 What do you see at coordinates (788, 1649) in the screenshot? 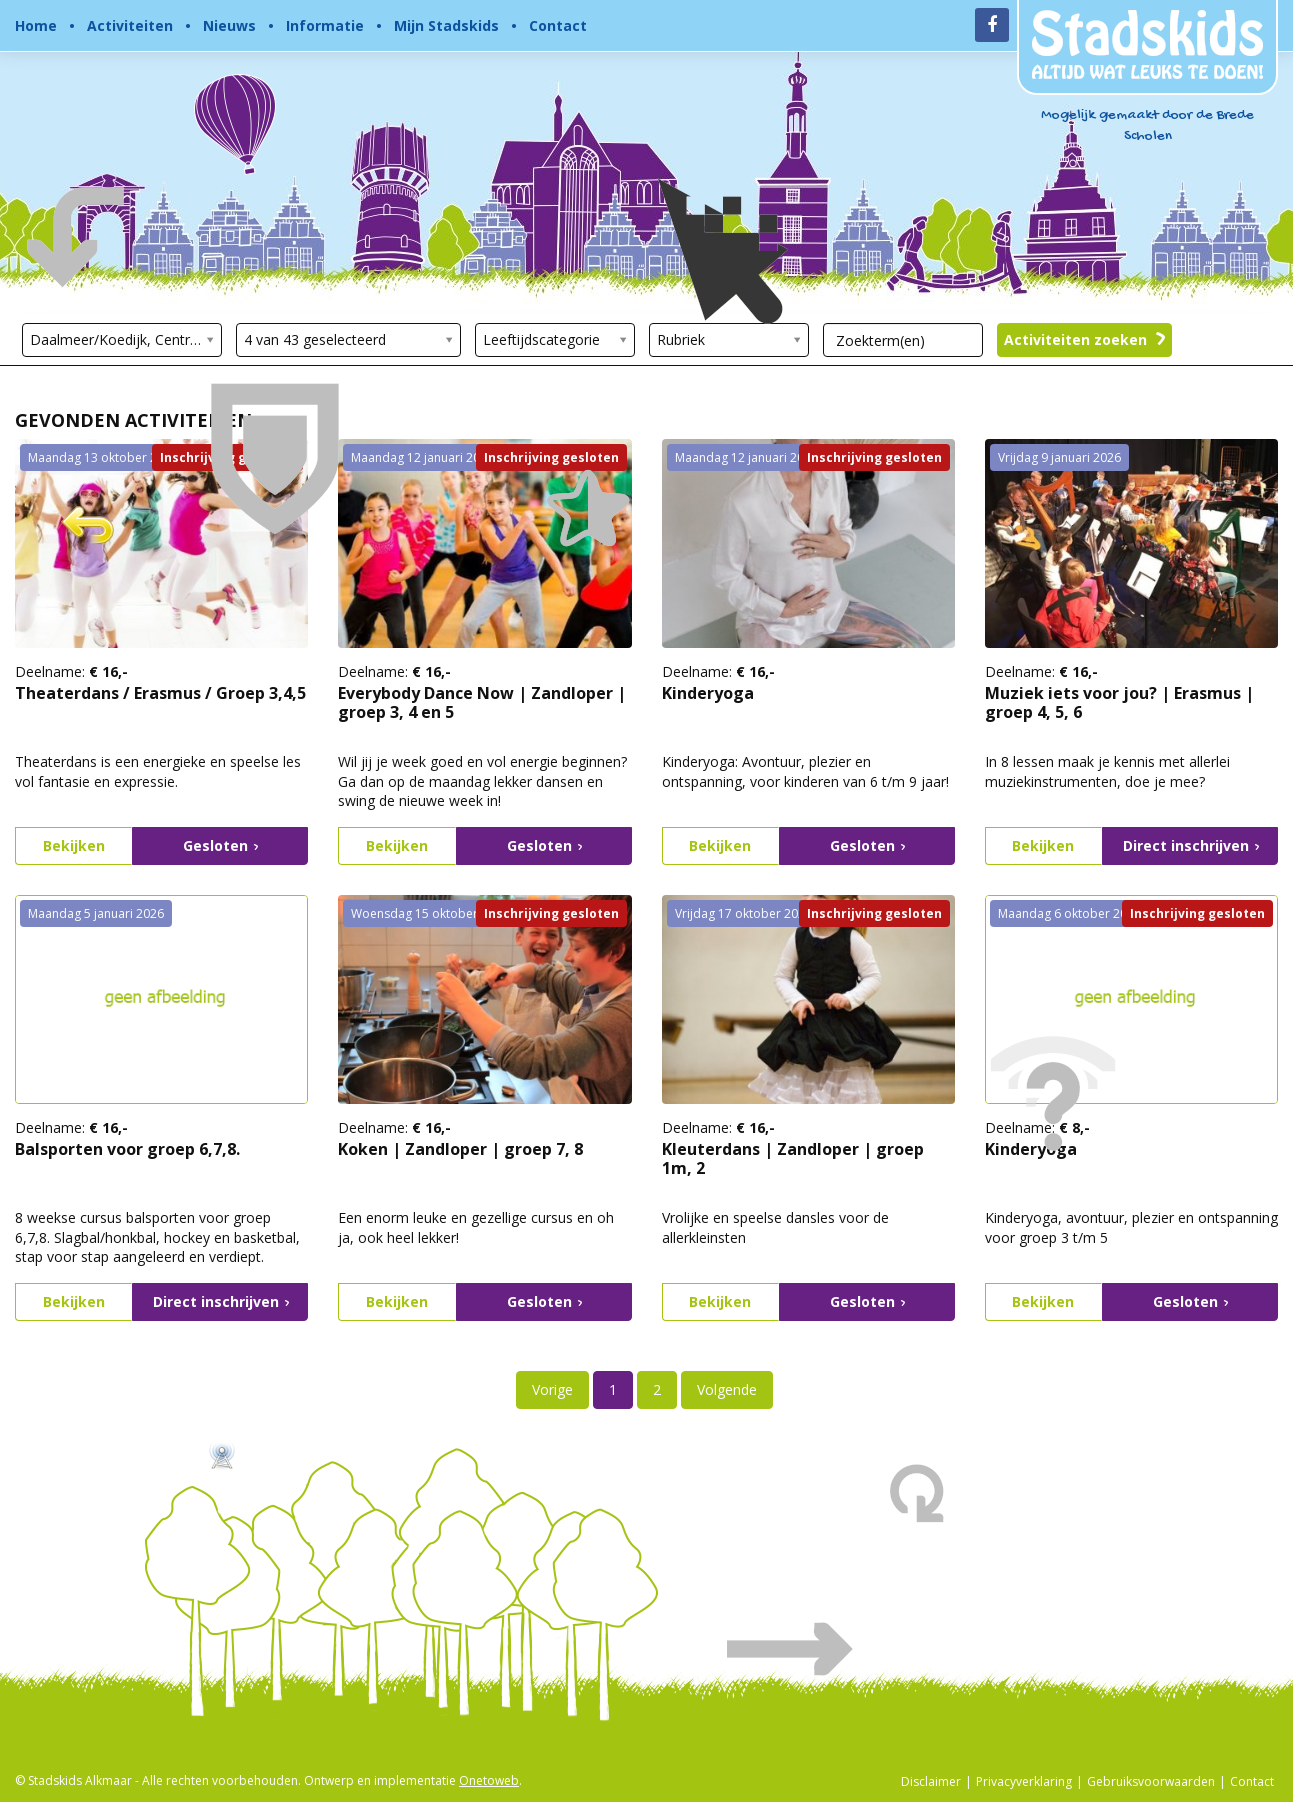
I see `play tracks in sequential order` at bounding box center [788, 1649].